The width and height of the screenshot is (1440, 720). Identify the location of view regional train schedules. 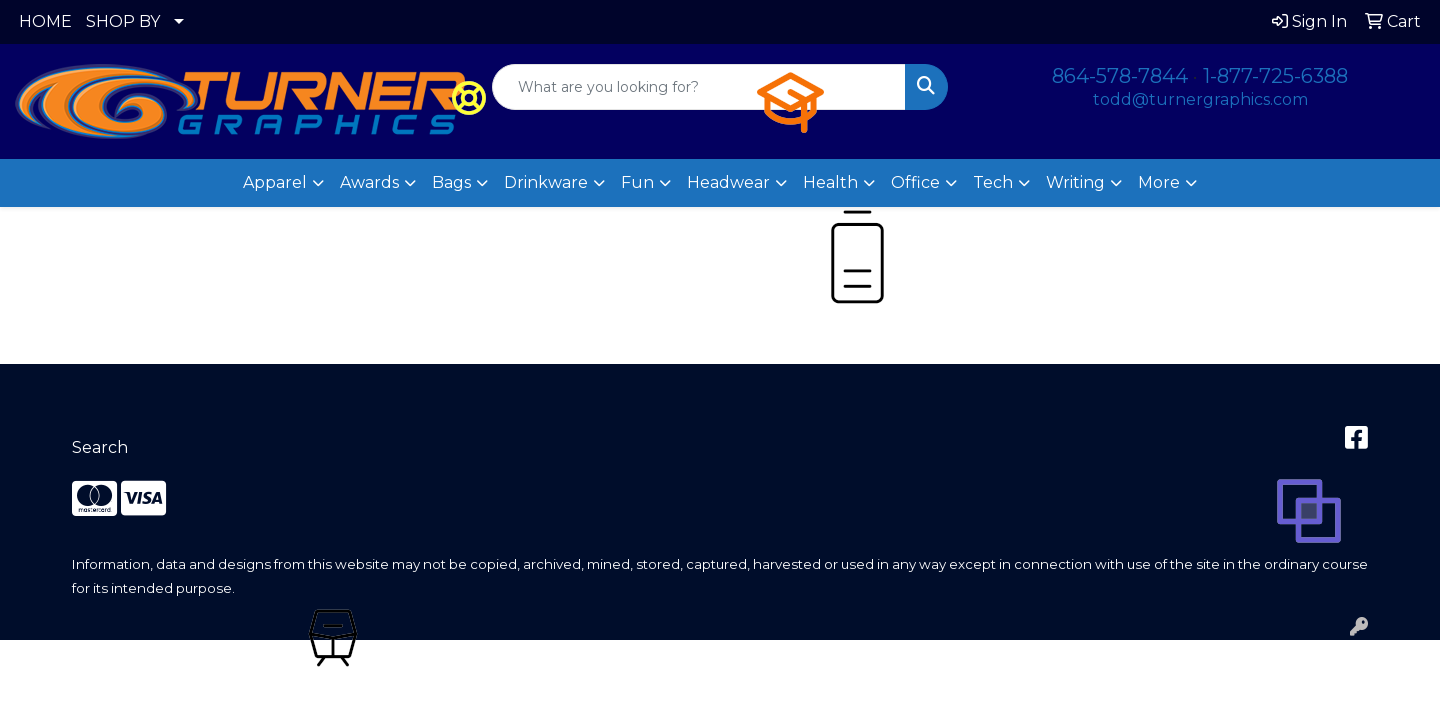
(333, 636).